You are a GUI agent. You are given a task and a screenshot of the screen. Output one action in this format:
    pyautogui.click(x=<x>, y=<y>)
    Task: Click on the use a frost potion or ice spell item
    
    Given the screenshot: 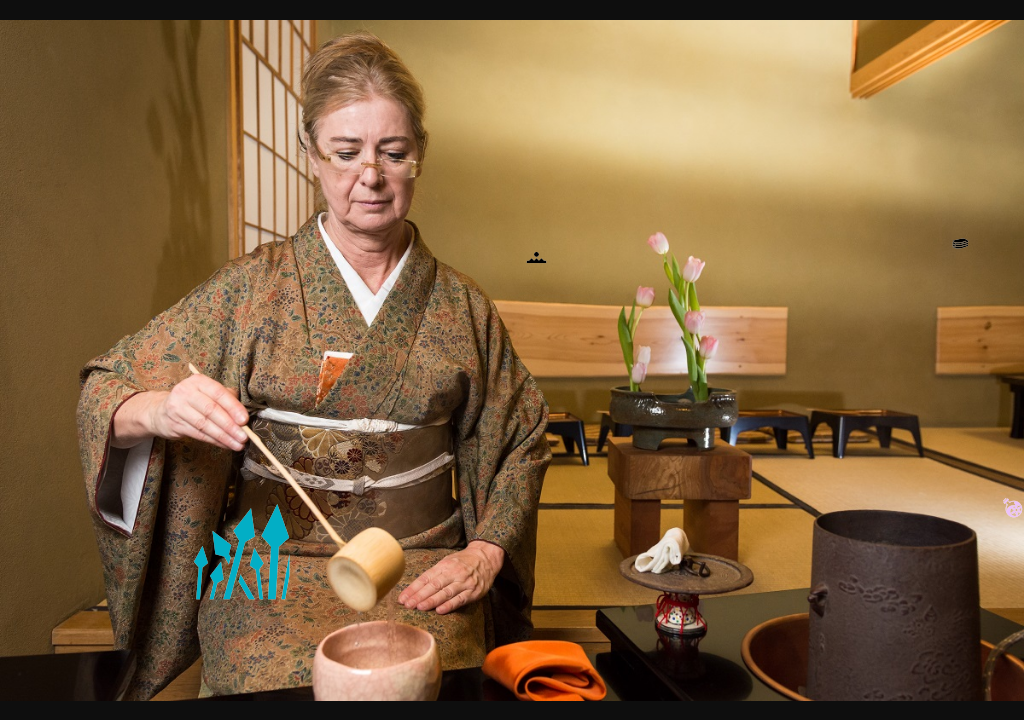 What is the action you would take?
    pyautogui.click(x=1012, y=507)
    